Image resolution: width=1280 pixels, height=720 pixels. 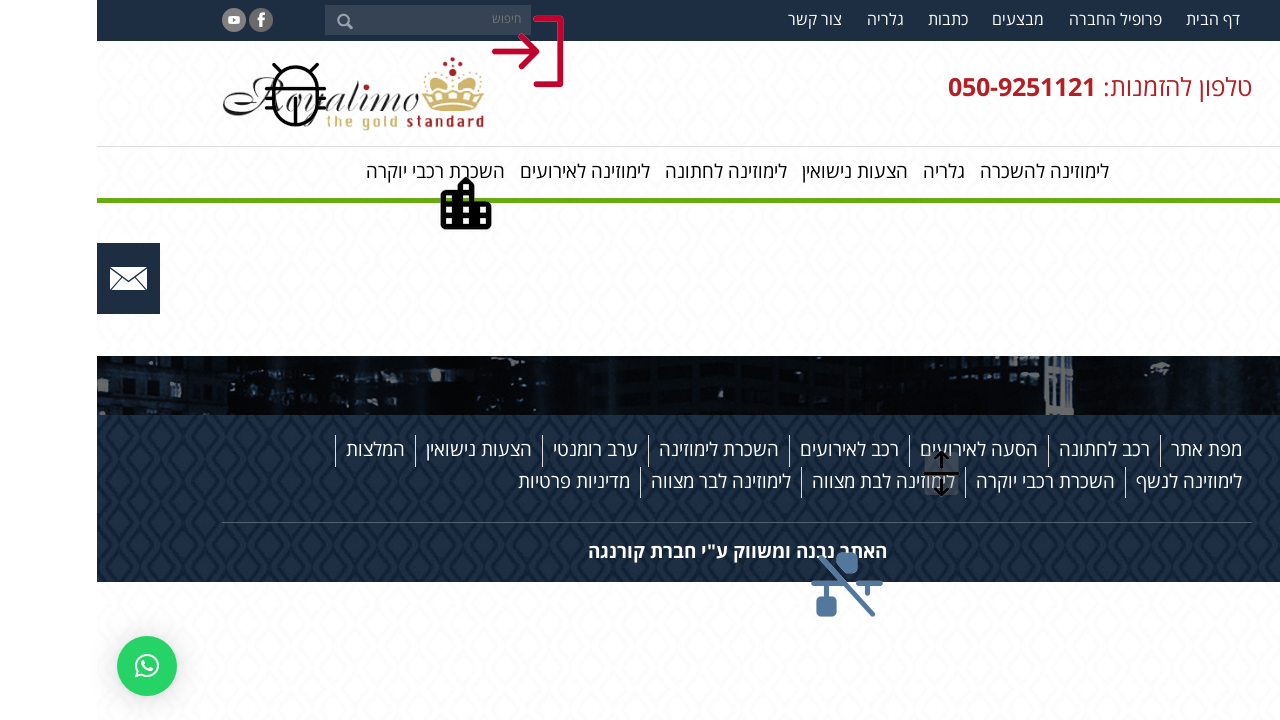 I want to click on indicates network connection unavailable, so click(x=847, y=586).